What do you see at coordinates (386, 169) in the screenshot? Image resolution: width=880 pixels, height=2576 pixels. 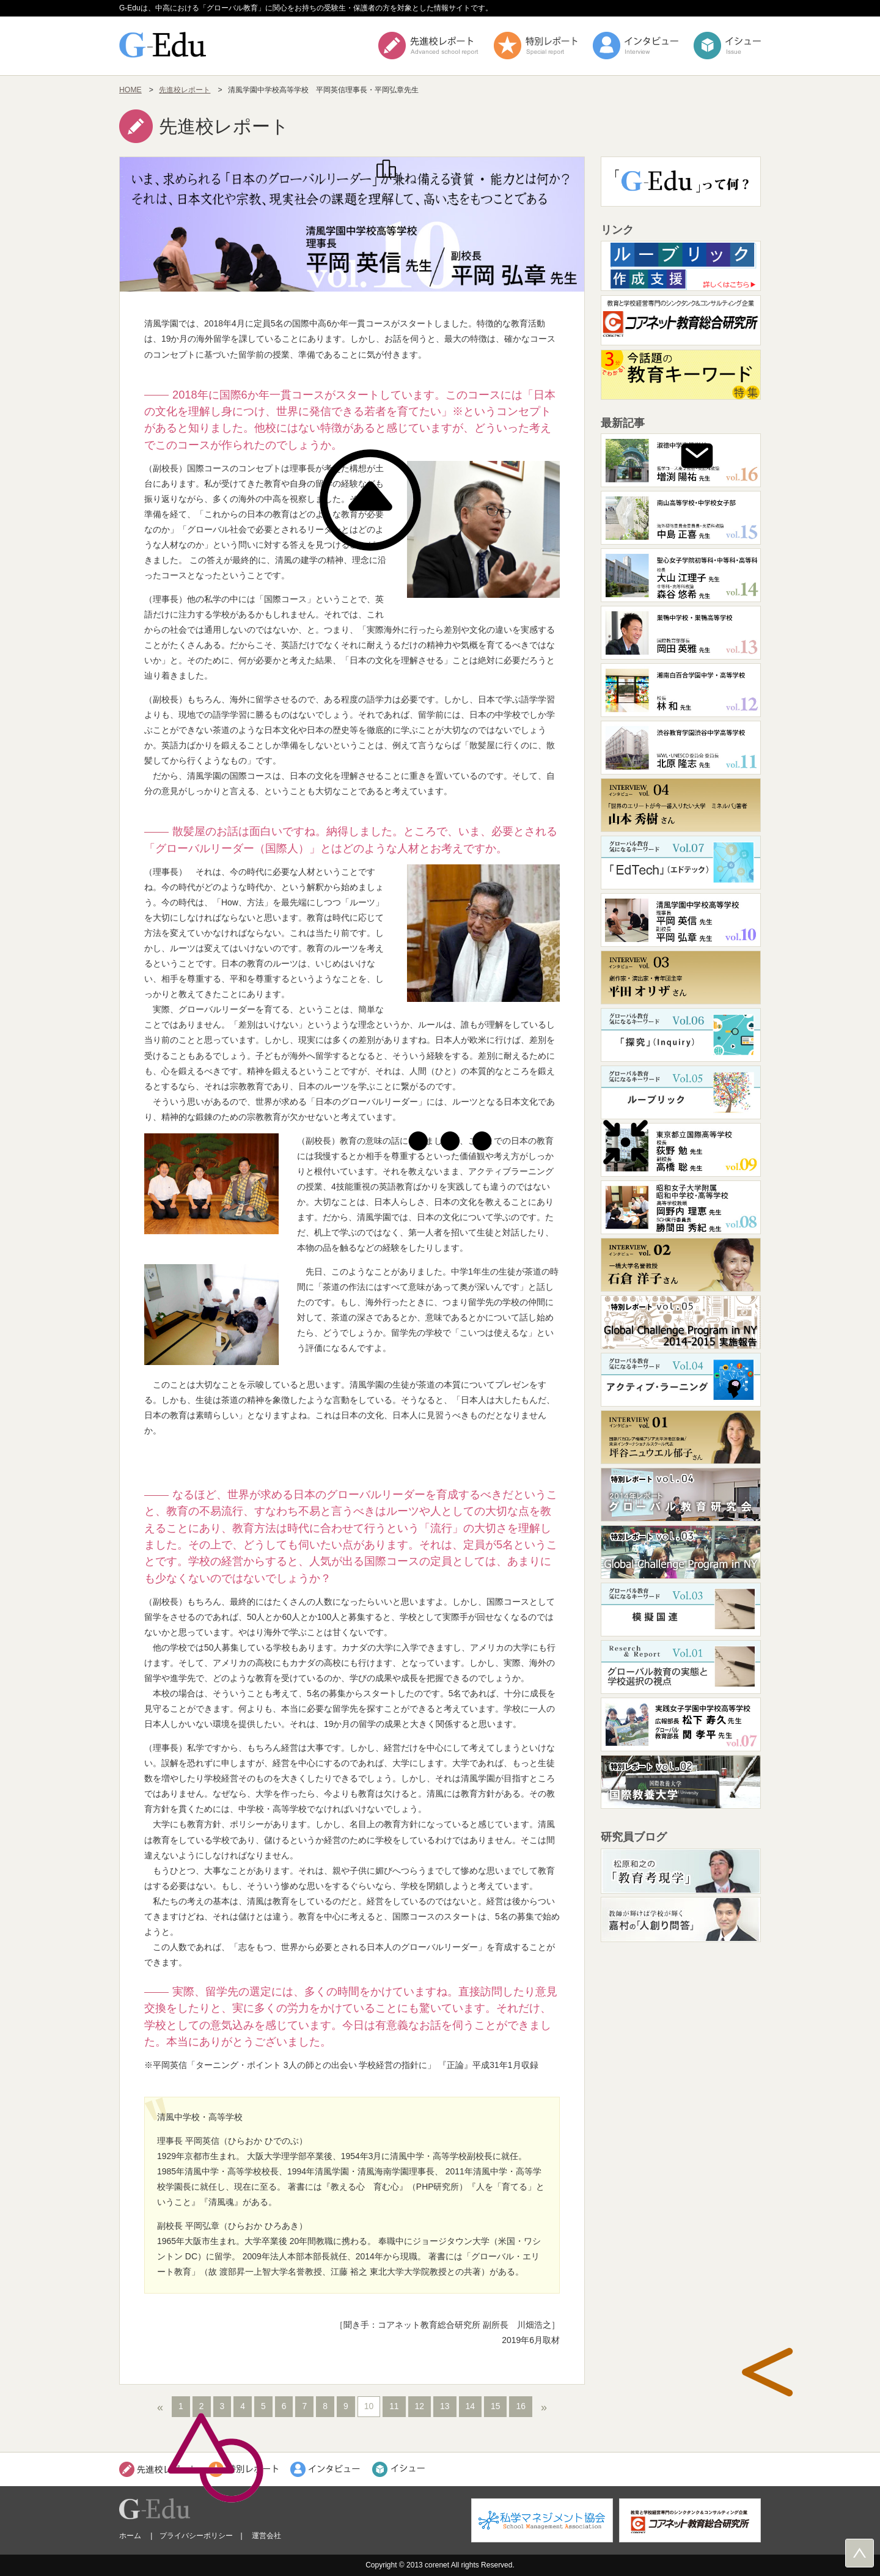 I see `view rankings or leaderboard` at bounding box center [386, 169].